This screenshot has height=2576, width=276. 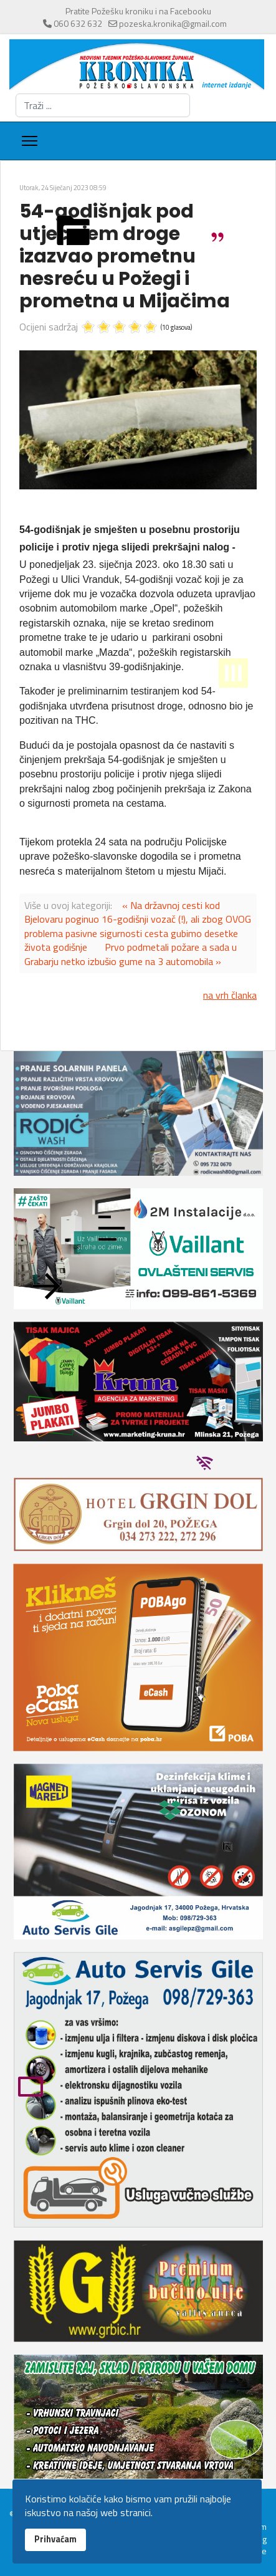 What do you see at coordinates (227, 1847) in the screenshot?
I see `open Notion app` at bounding box center [227, 1847].